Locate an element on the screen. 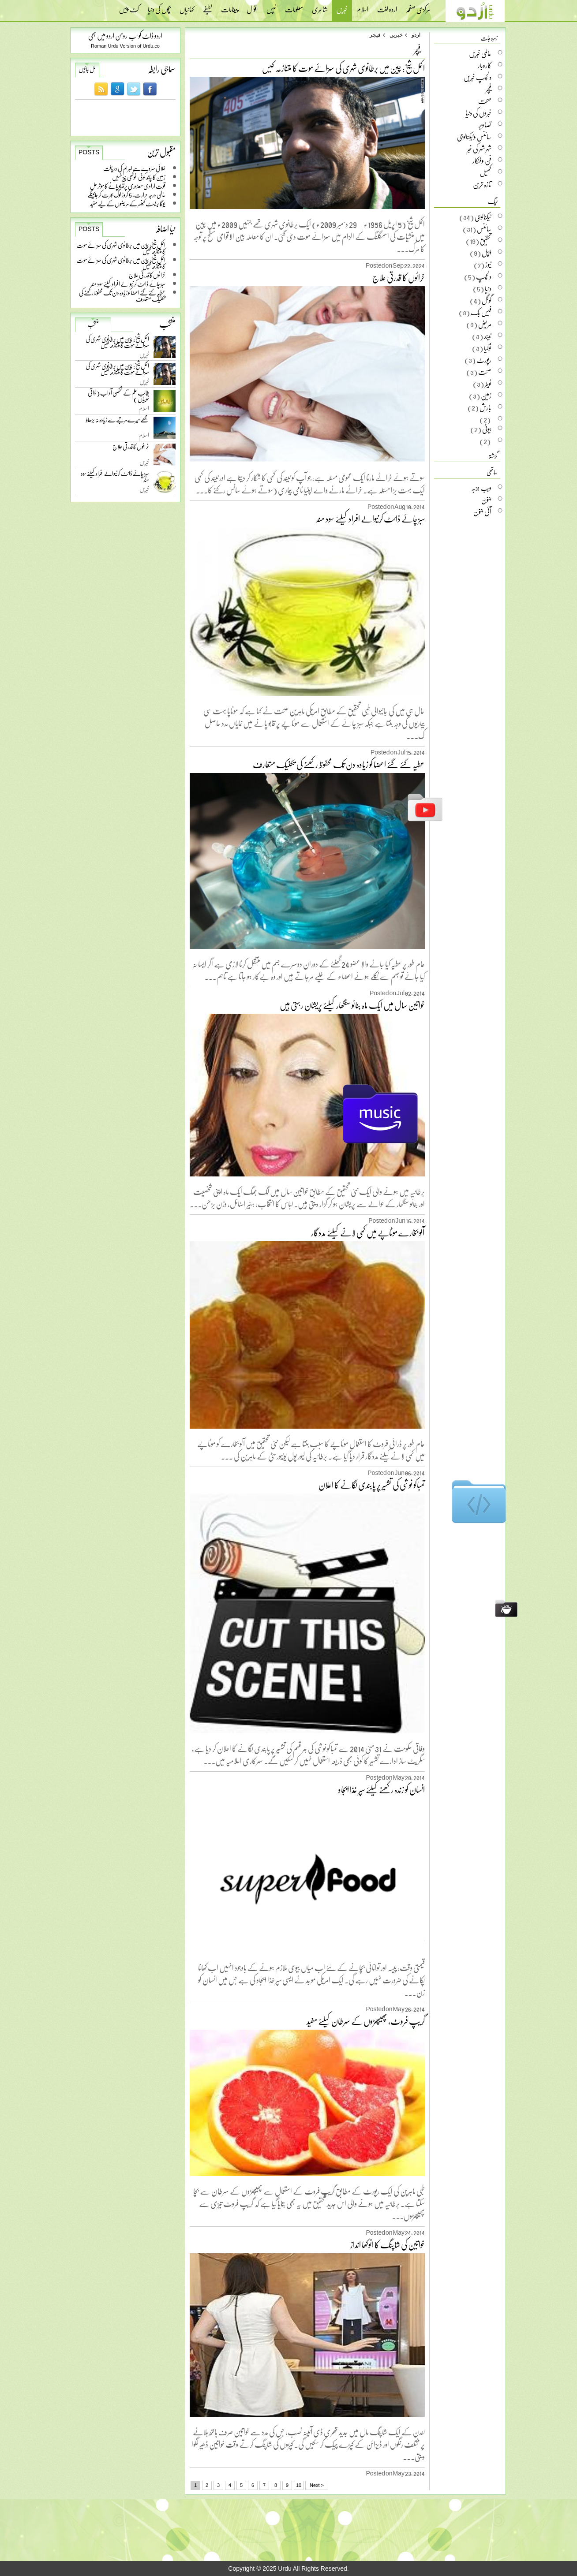  open your code projects folder is located at coordinates (479, 1501).